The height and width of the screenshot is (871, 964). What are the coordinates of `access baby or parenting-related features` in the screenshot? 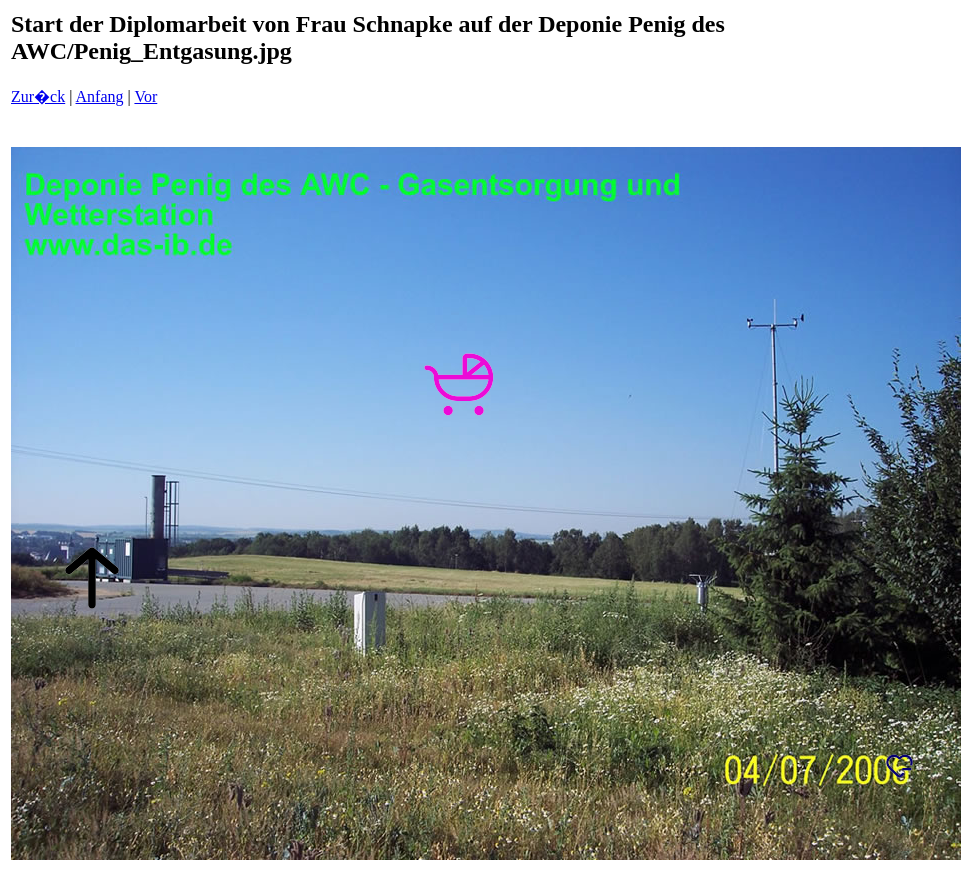 It's located at (460, 382).